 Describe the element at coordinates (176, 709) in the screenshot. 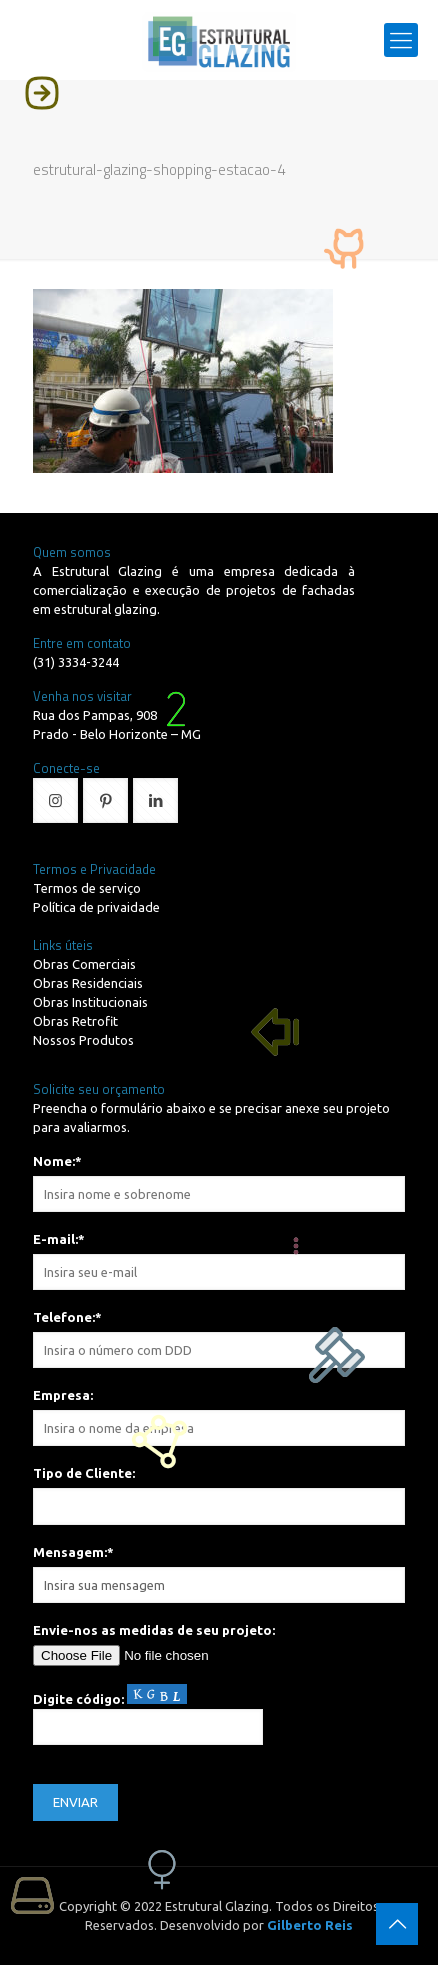

I see `indicates step two in a multi-step process` at that location.